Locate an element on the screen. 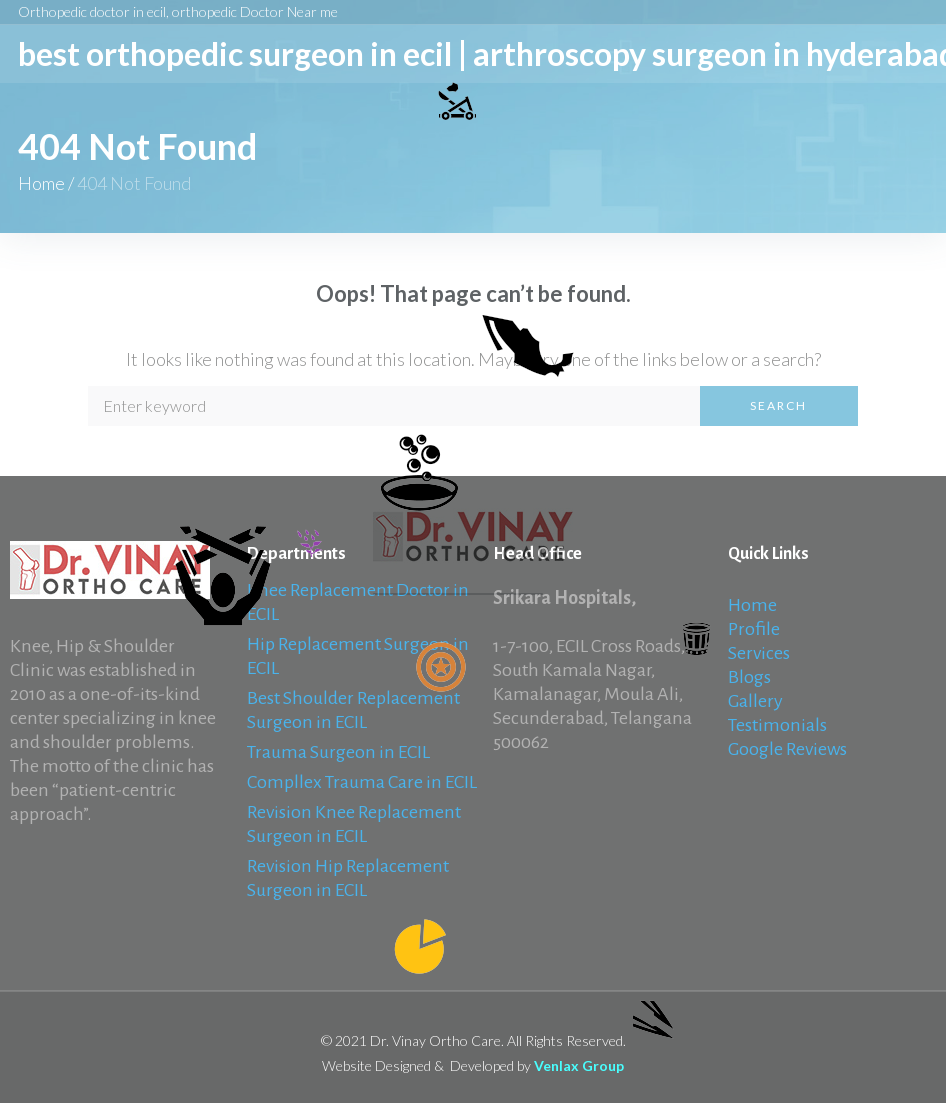  view combat power or battle strength is located at coordinates (223, 574).